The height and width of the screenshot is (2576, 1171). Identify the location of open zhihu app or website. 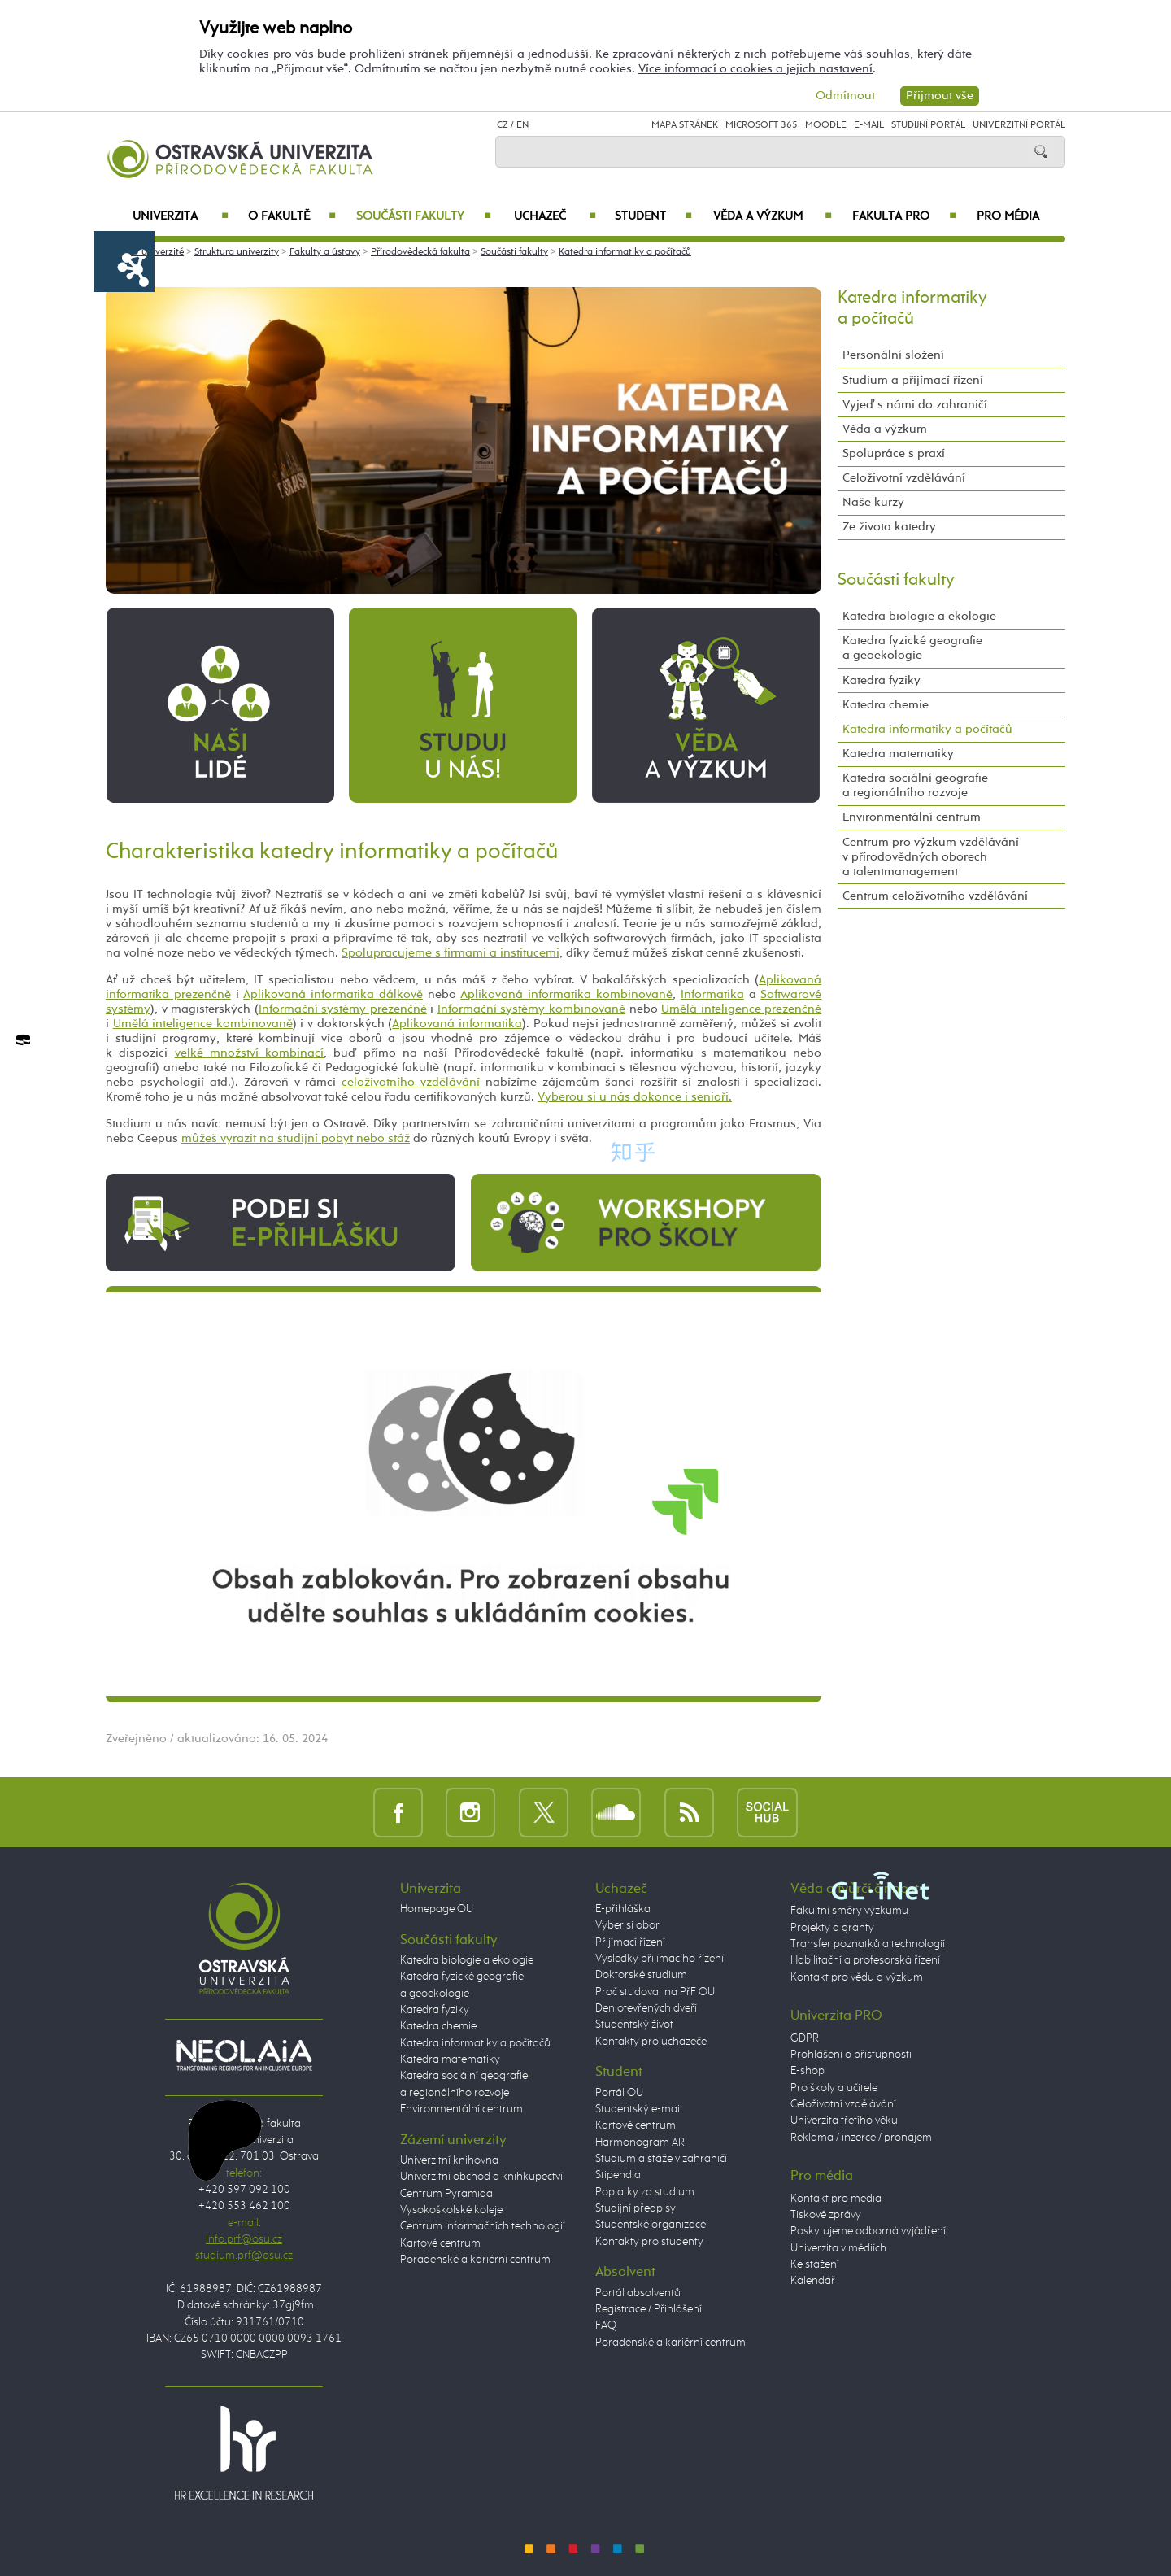
(633, 1152).